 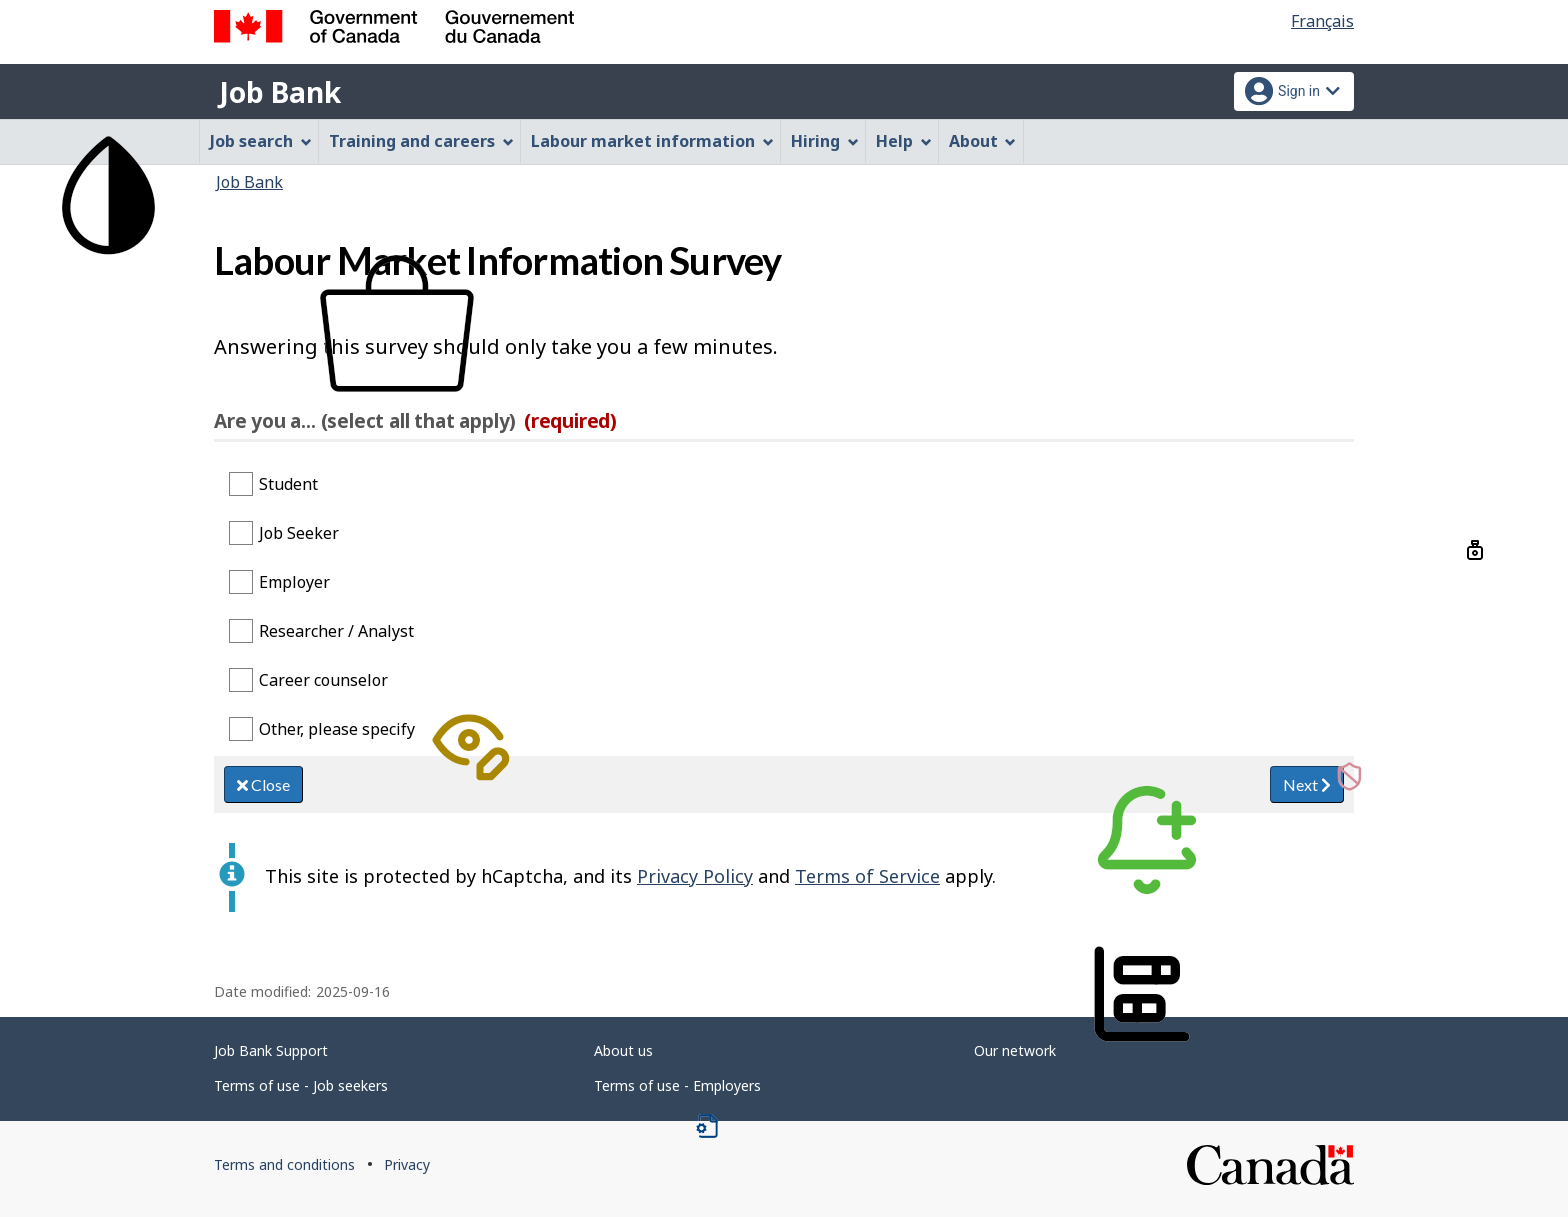 What do you see at coordinates (1147, 840) in the screenshot?
I see `add a new notification or alert` at bounding box center [1147, 840].